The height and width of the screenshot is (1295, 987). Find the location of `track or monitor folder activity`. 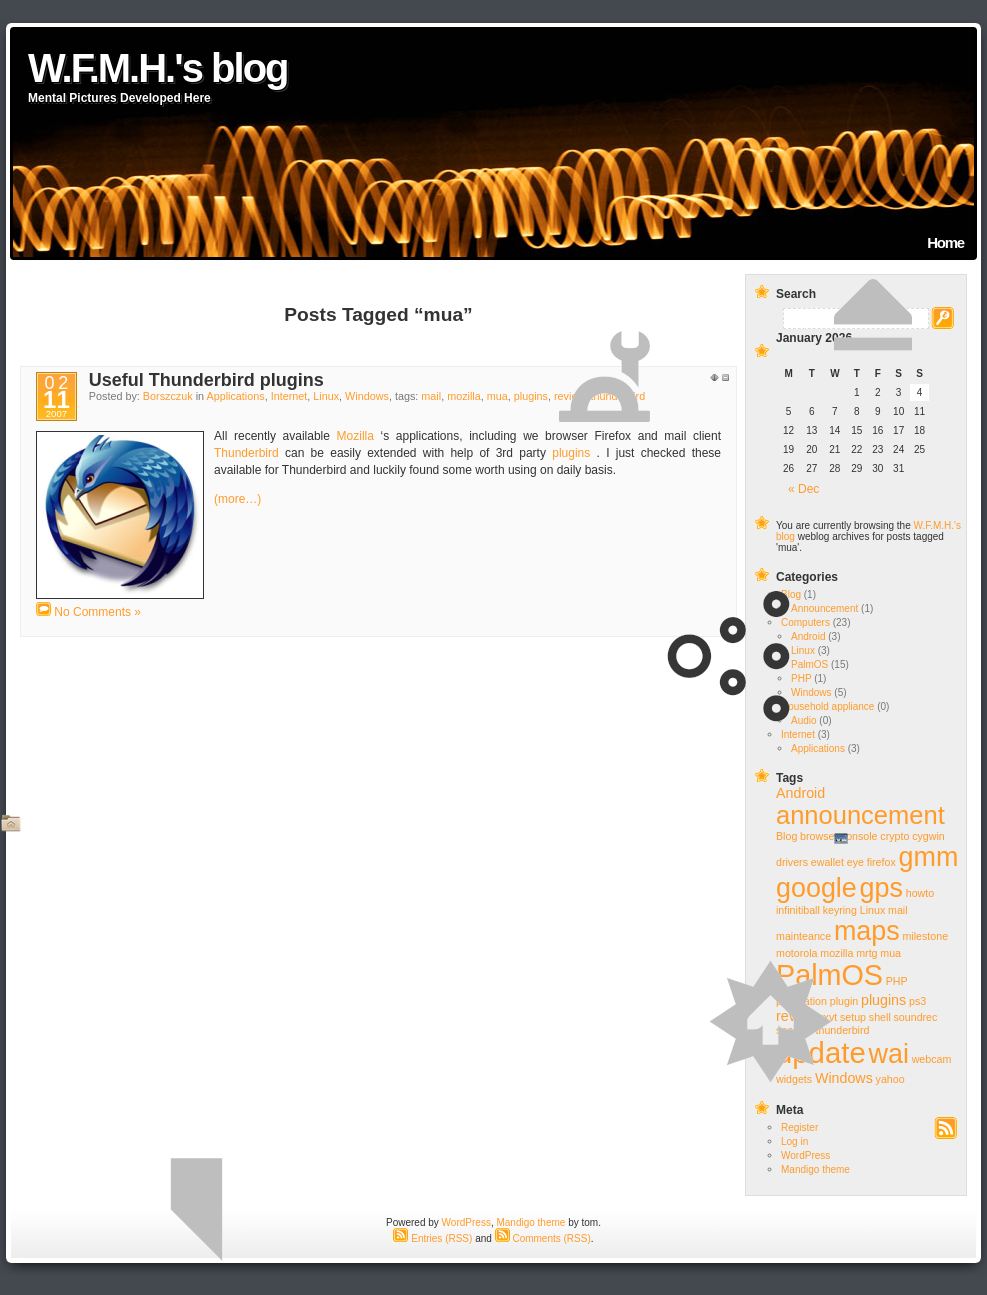

track or monitor folder activity is located at coordinates (728, 660).